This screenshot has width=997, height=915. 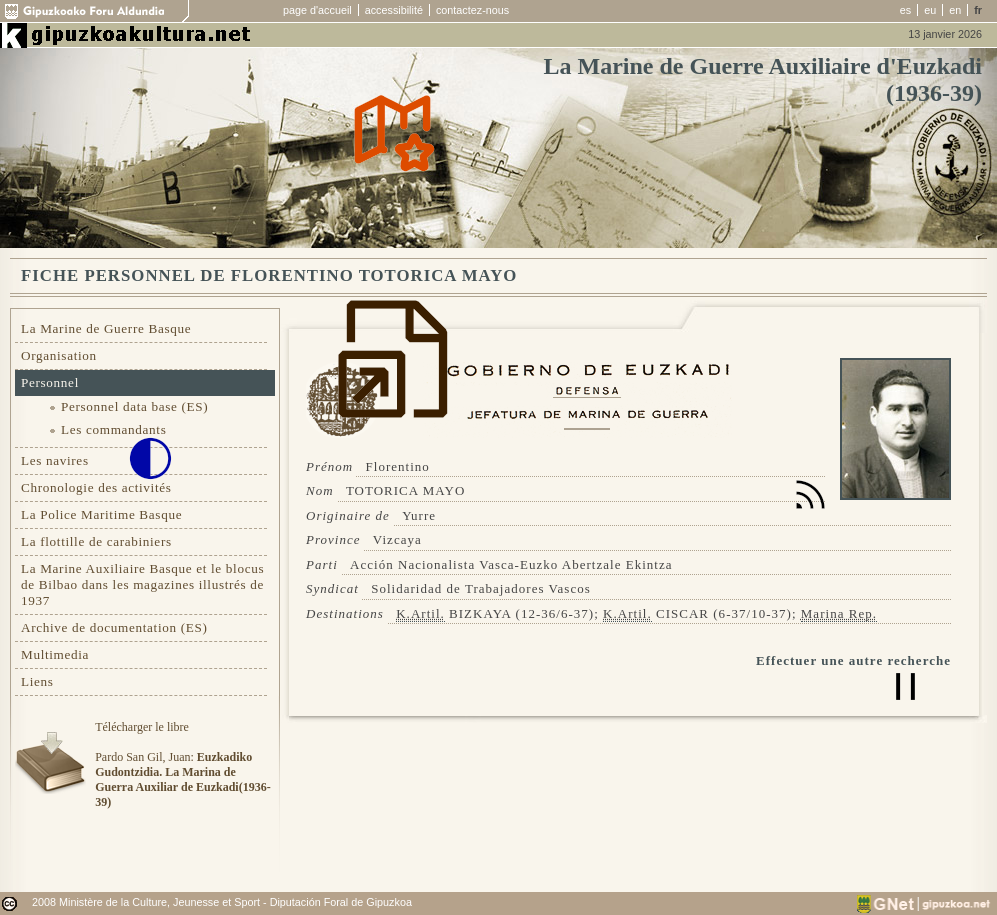 What do you see at coordinates (810, 494) in the screenshot?
I see `subscribe to an RSS feed` at bounding box center [810, 494].